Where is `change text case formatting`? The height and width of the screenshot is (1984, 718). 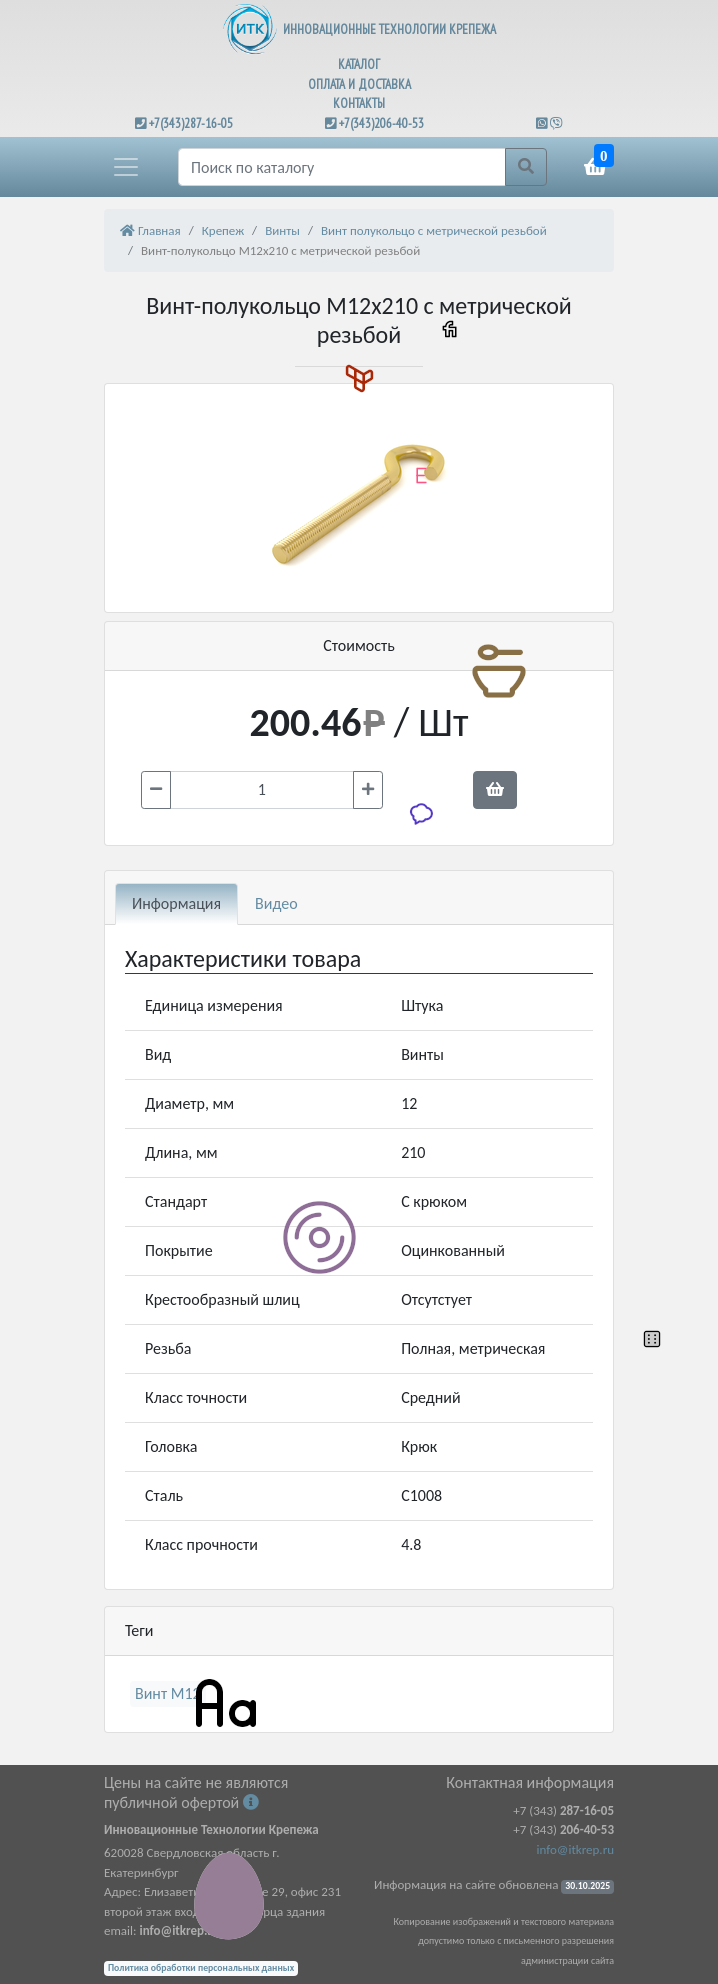
change text case formatting is located at coordinates (226, 1703).